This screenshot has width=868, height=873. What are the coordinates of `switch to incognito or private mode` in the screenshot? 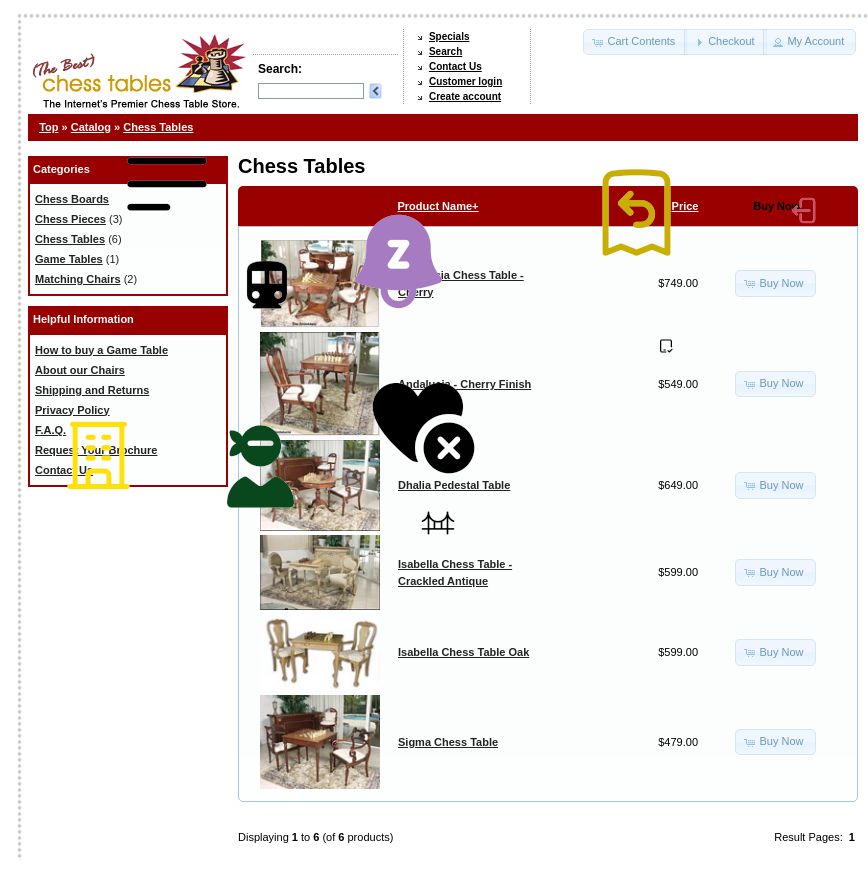 It's located at (260, 466).